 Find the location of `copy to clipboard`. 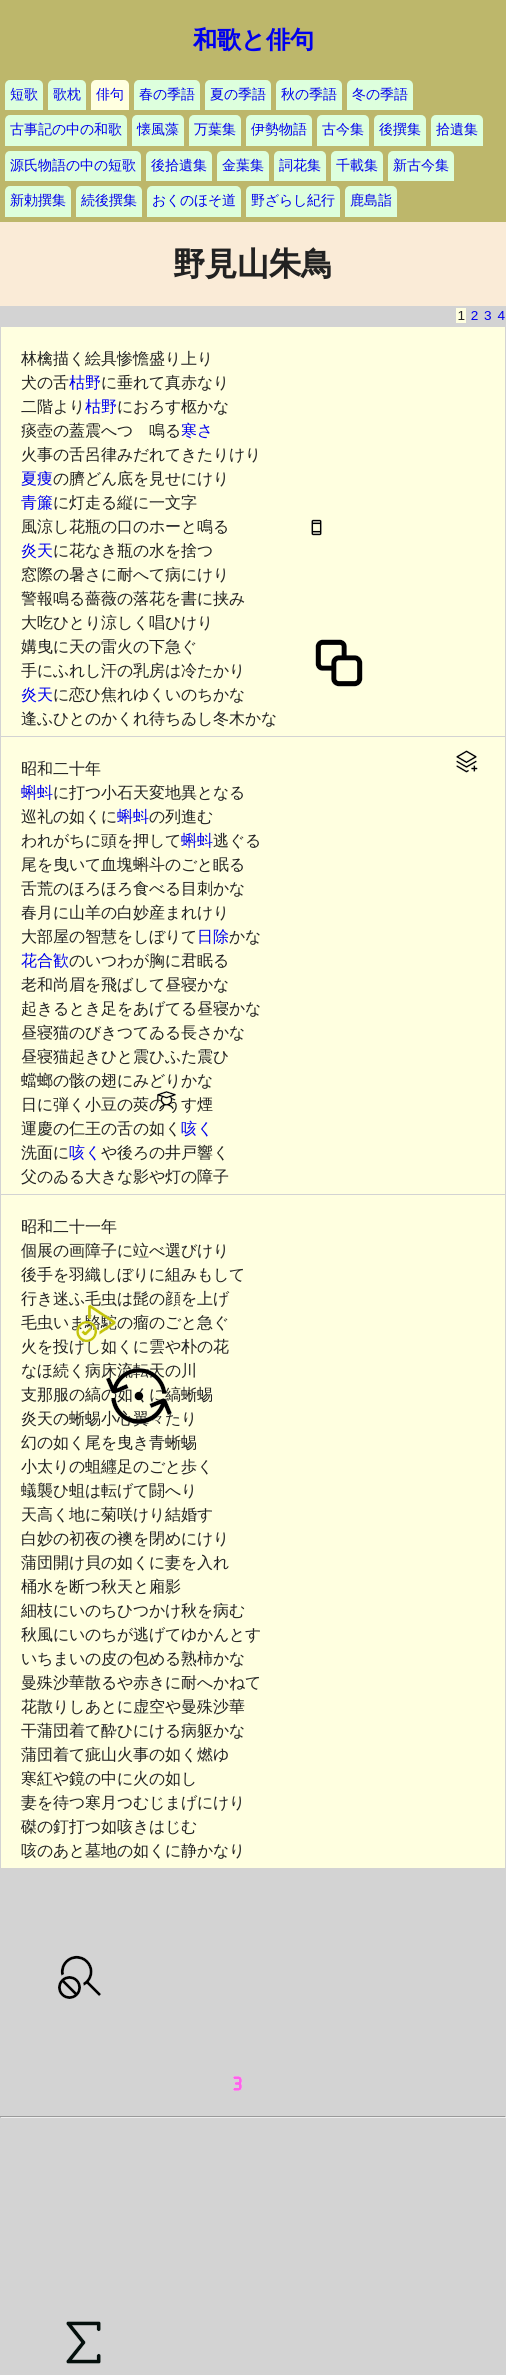

copy to clipboard is located at coordinates (339, 663).